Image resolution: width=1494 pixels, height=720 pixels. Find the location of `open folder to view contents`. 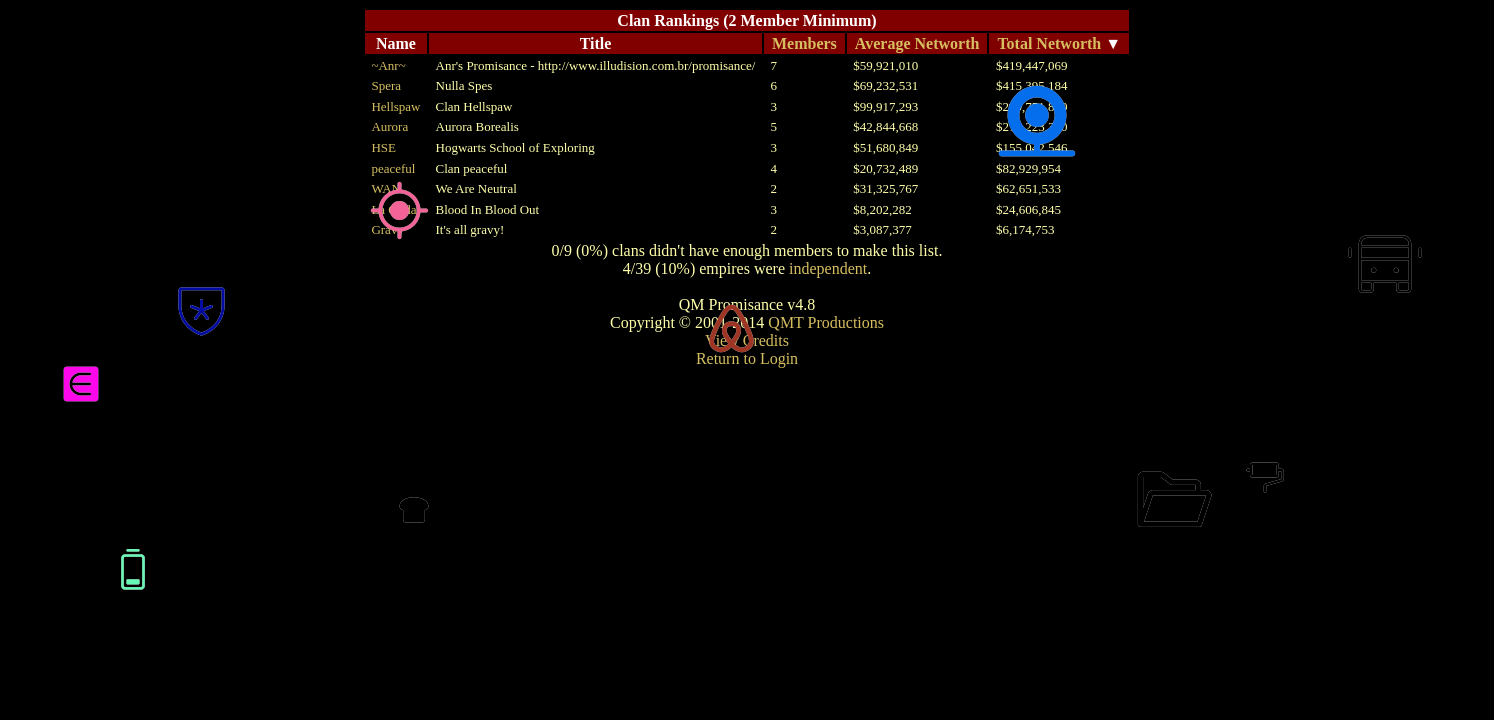

open folder to view contents is located at coordinates (1172, 498).